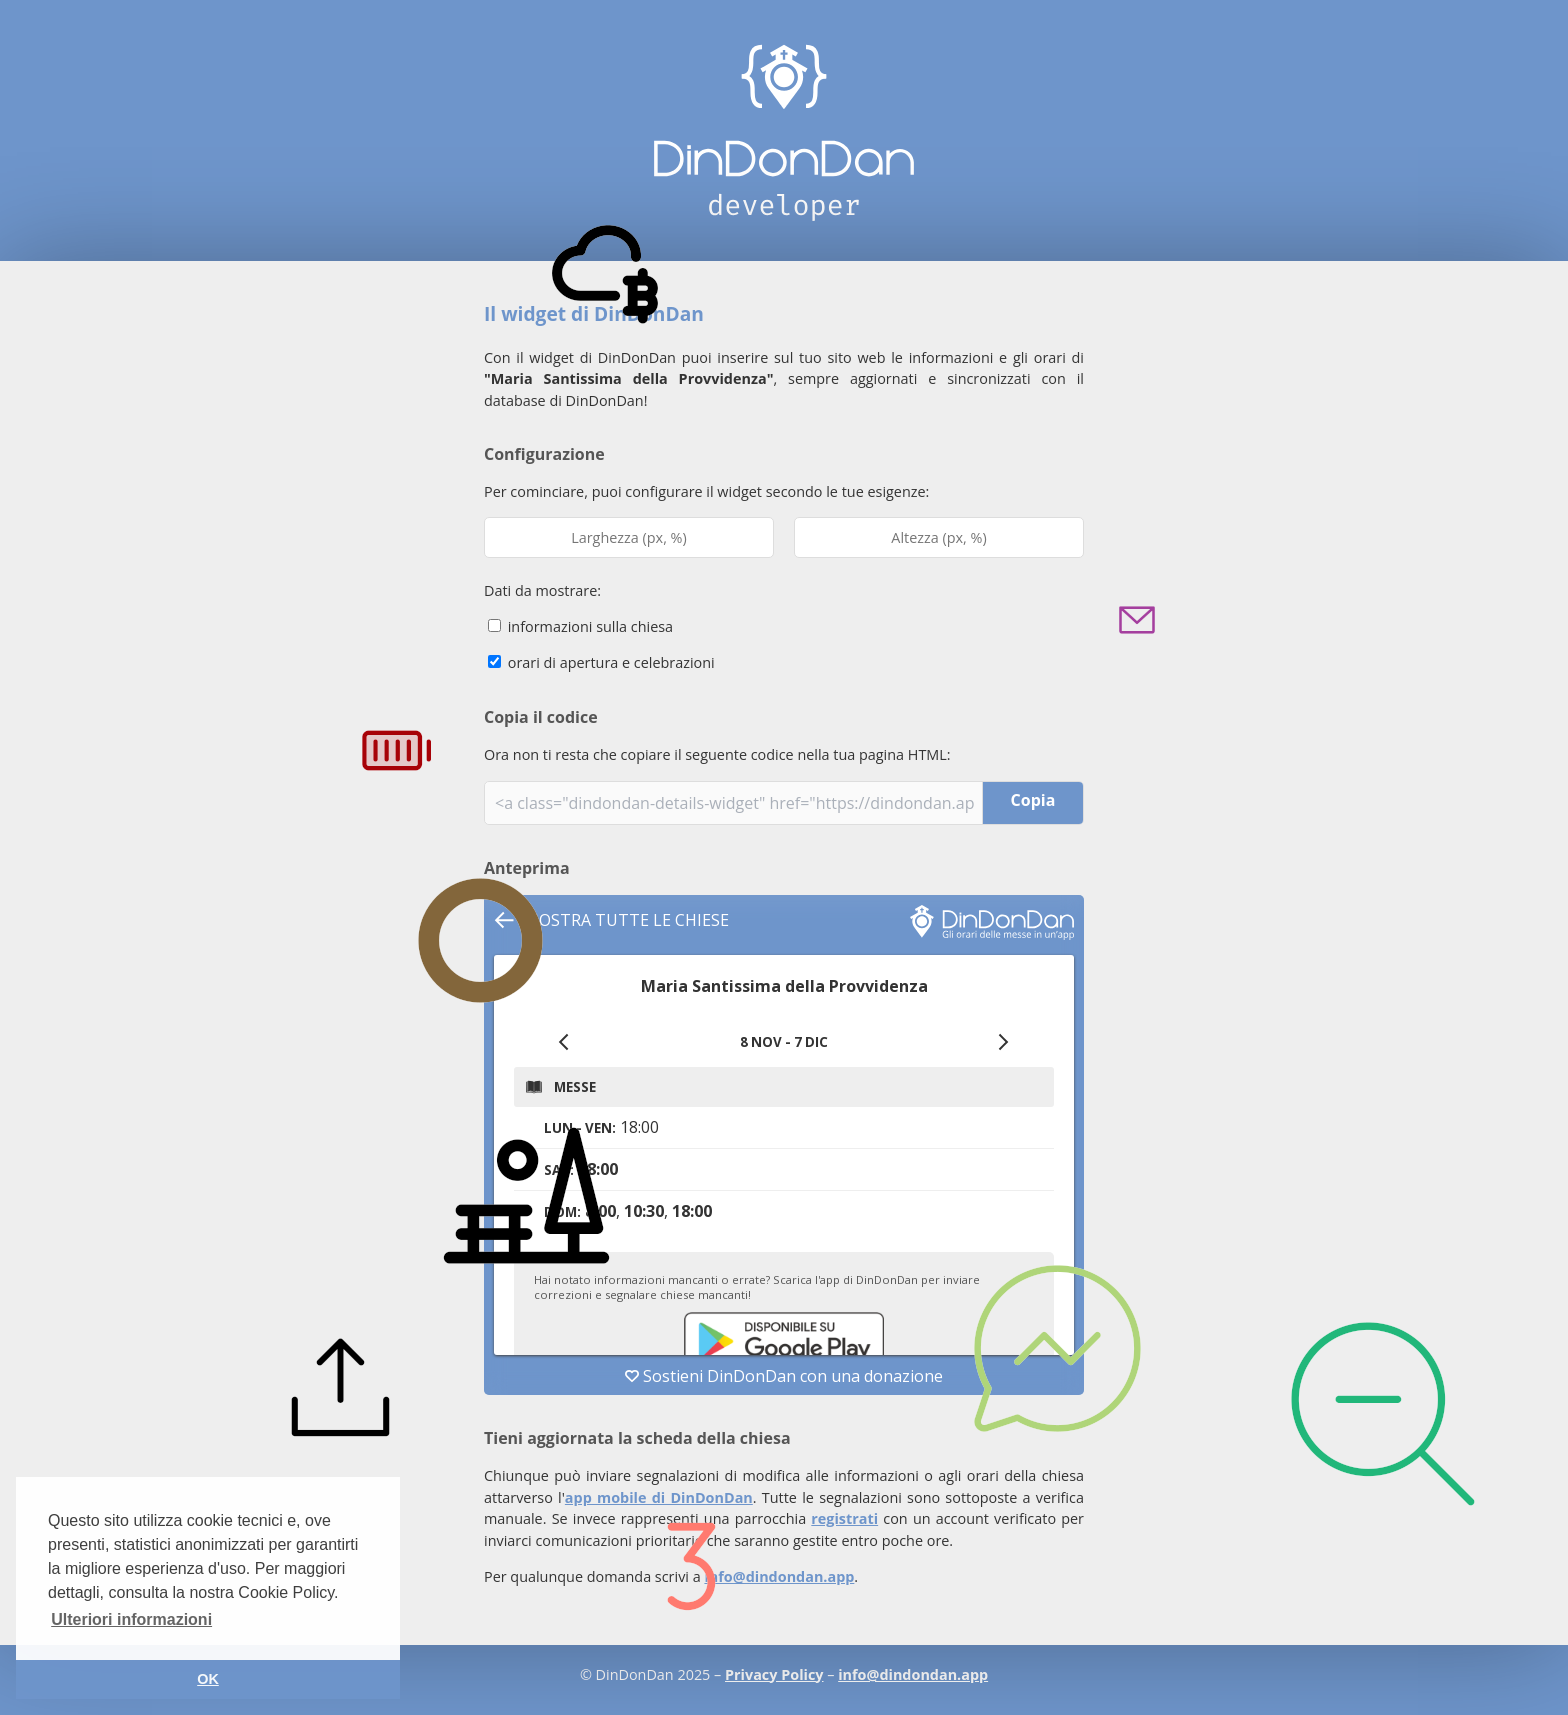 The height and width of the screenshot is (1715, 1568). I want to click on upload a file or document, so click(340, 1391).